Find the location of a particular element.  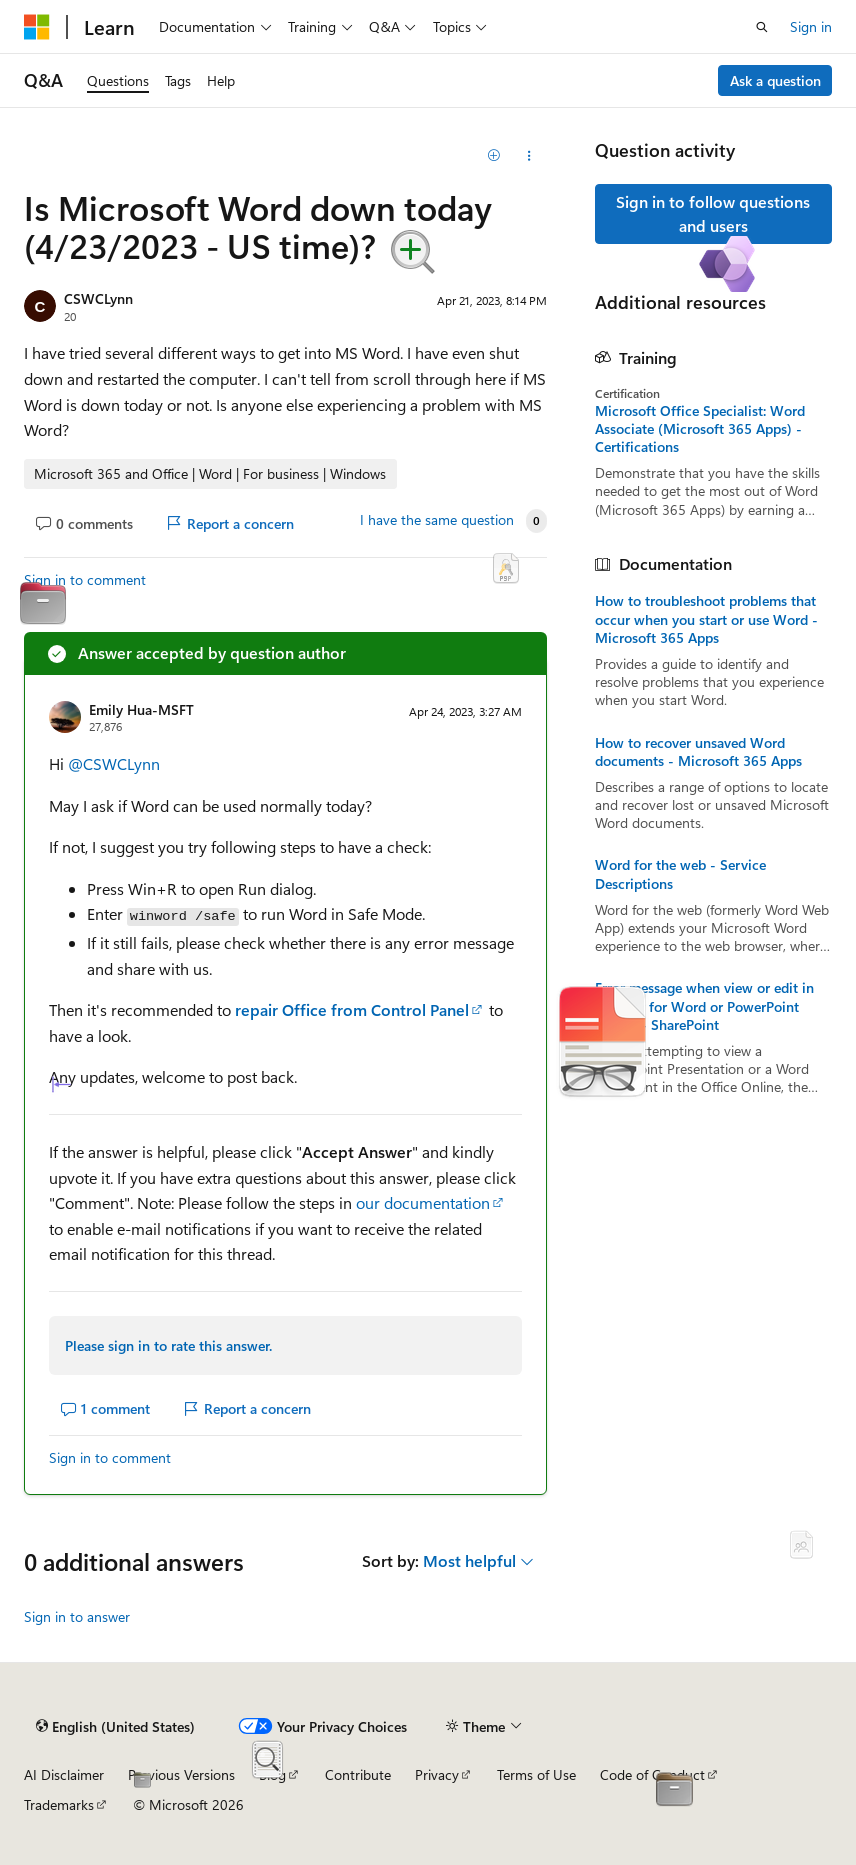

open the papers document reader app is located at coordinates (602, 1041).